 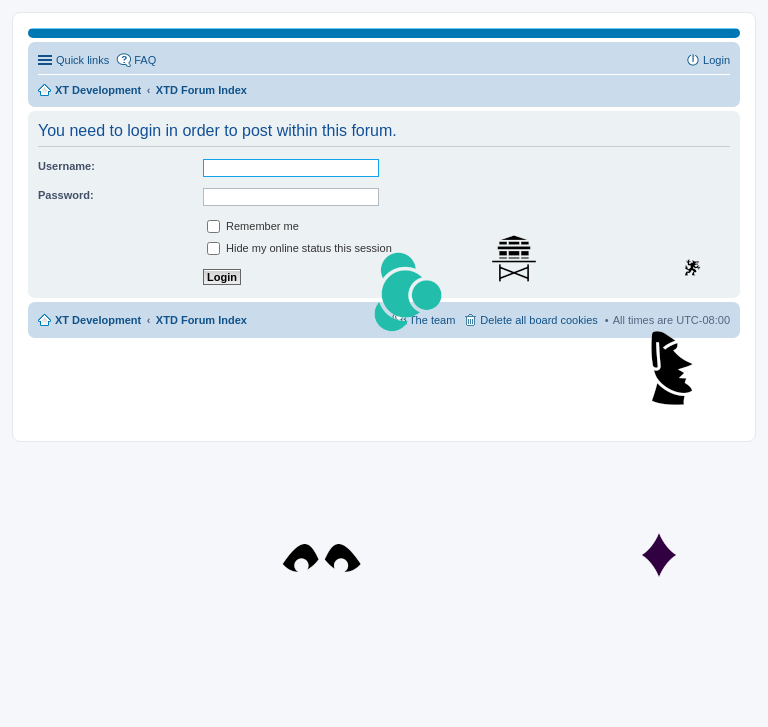 I want to click on select werewolf character or role, so click(x=692, y=267).